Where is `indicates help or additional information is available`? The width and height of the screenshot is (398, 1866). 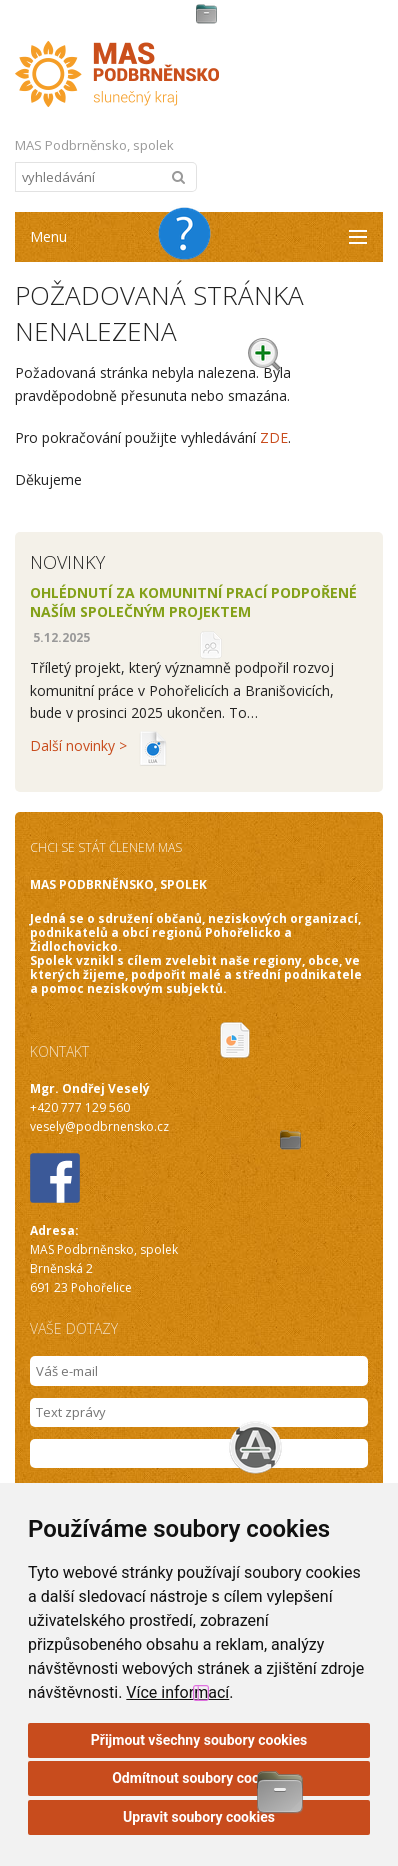 indicates help or additional information is available is located at coordinates (184, 233).